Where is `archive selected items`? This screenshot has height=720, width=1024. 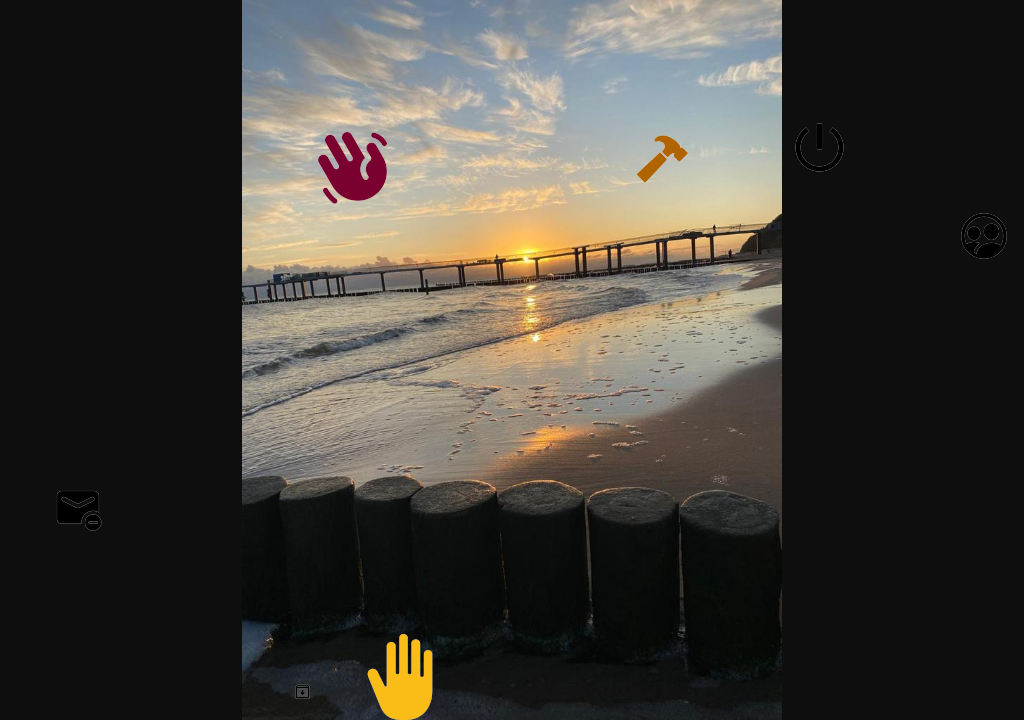
archive selected items is located at coordinates (302, 691).